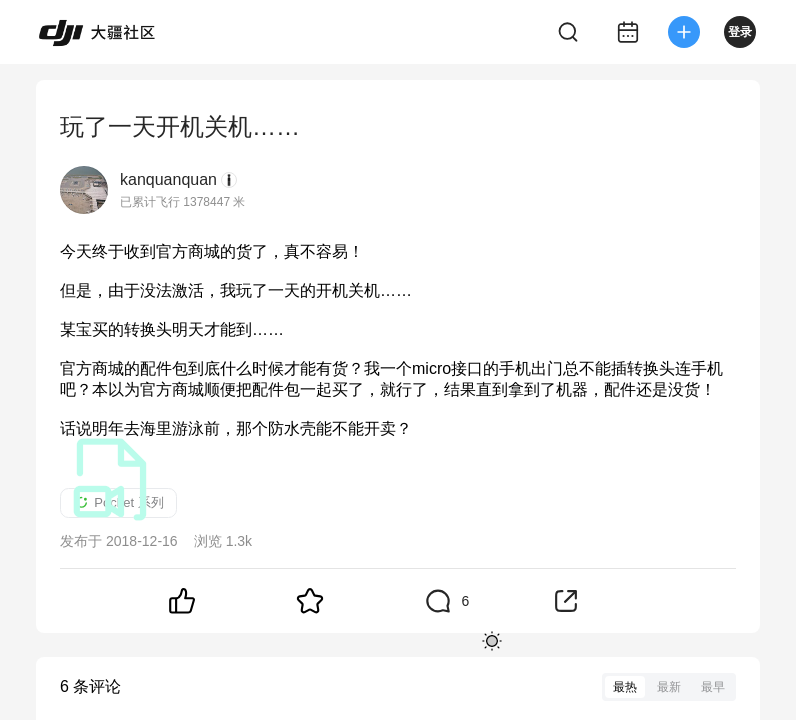  Describe the element at coordinates (492, 641) in the screenshot. I see `reduce screen brightness` at that location.